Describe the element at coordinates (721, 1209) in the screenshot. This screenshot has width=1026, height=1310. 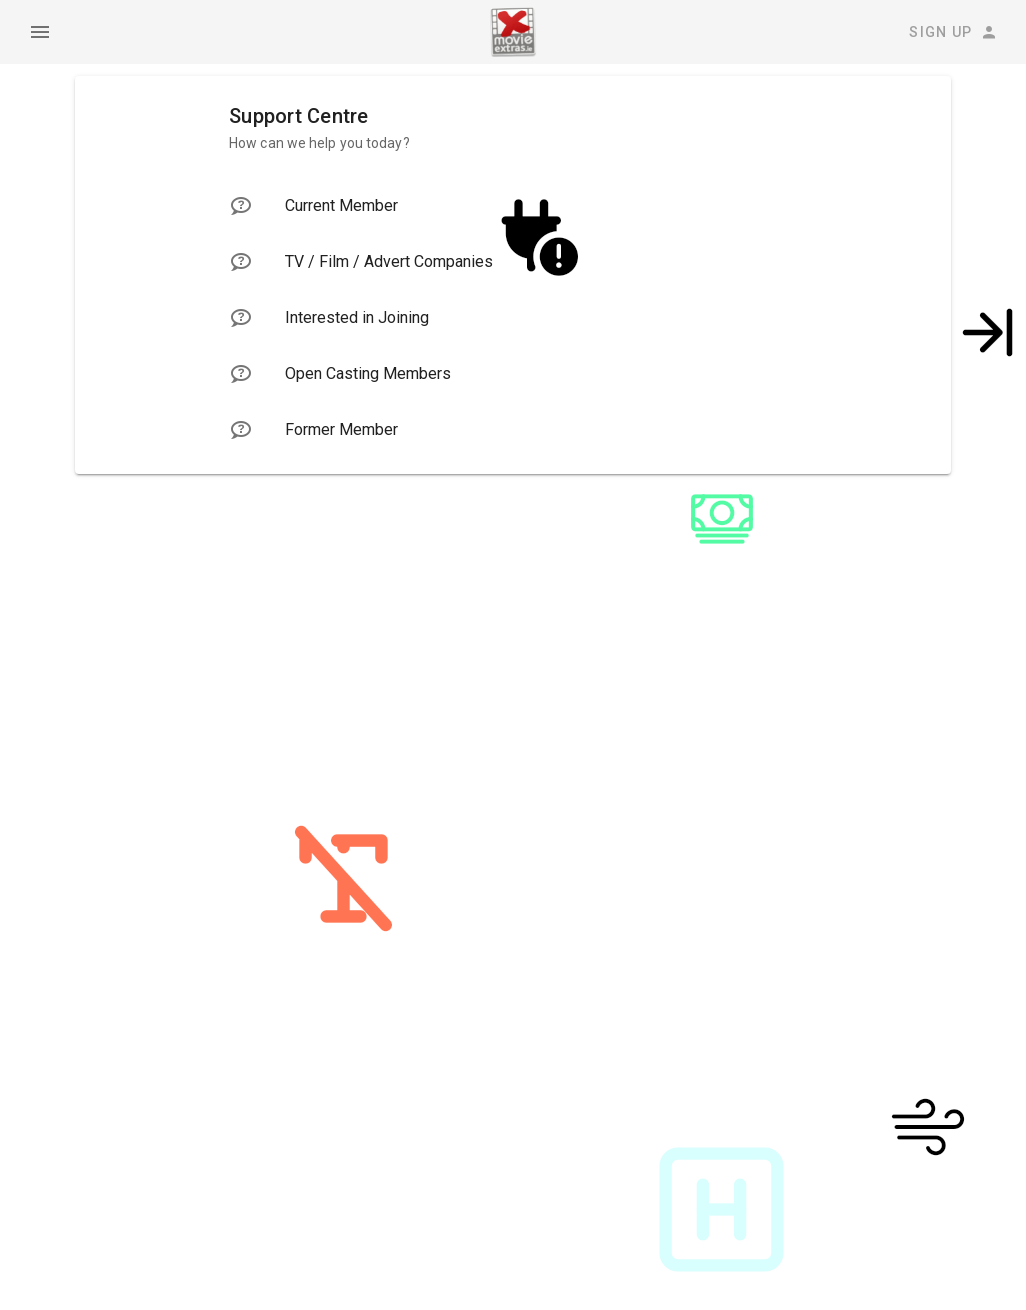
I see `indicates a helicopter landing zone or helipad` at that location.